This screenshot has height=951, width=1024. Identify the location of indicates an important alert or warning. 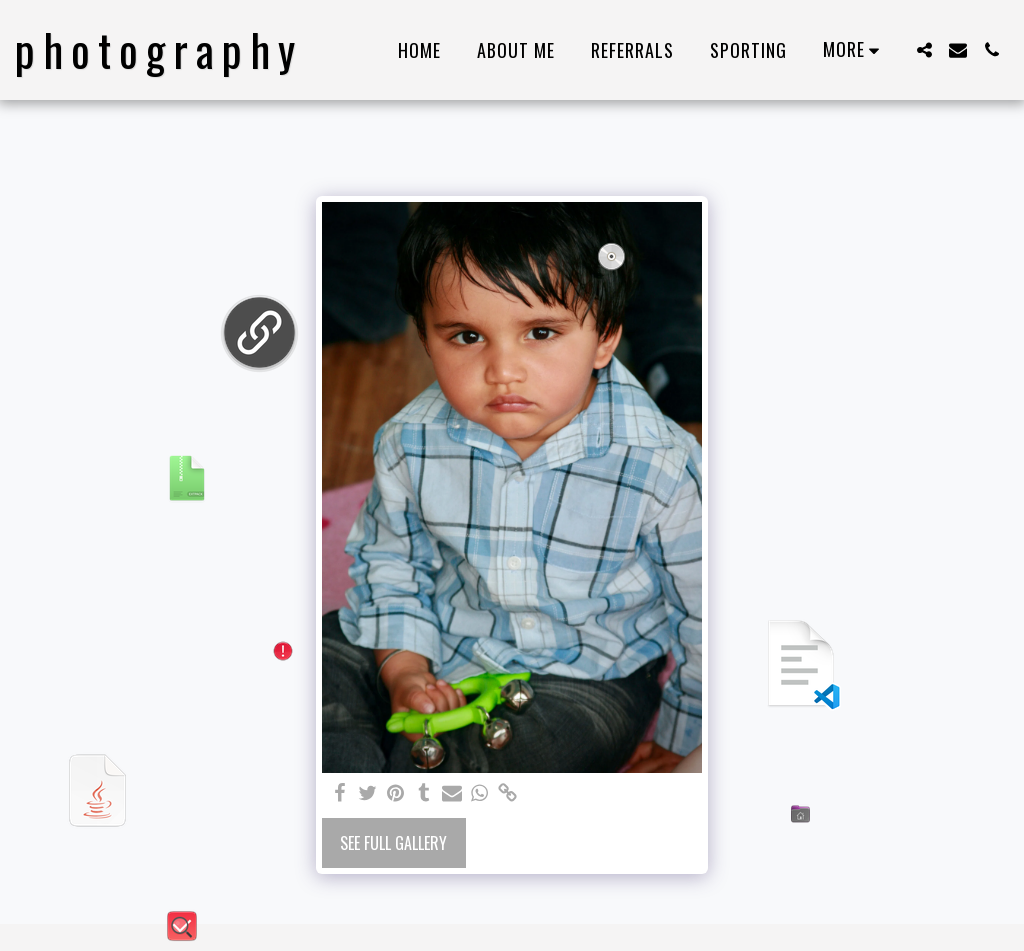
(283, 651).